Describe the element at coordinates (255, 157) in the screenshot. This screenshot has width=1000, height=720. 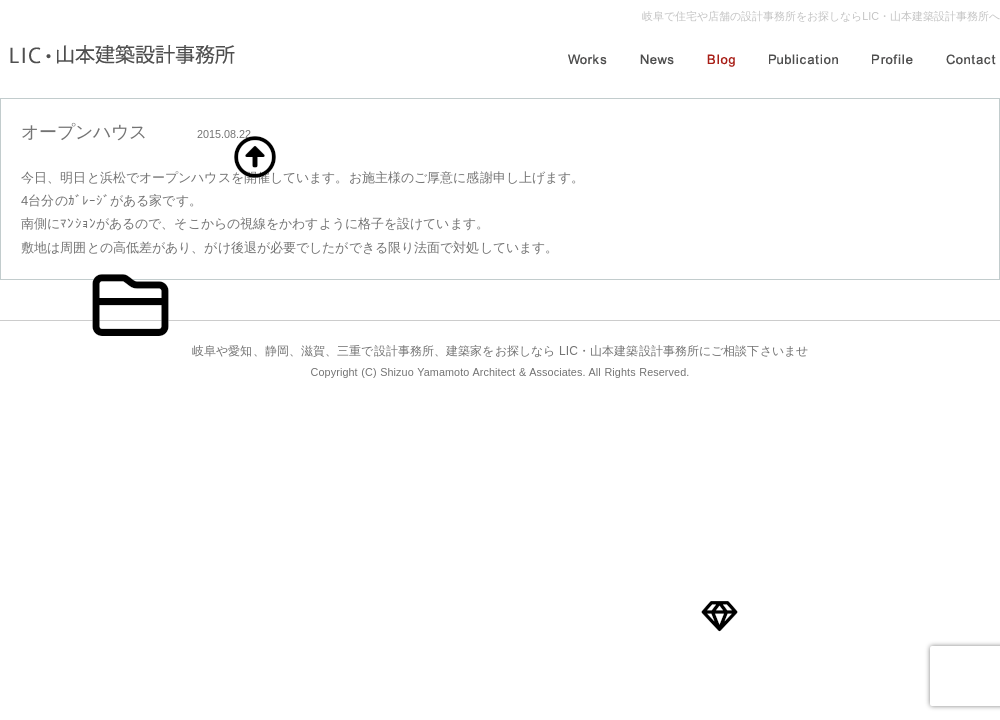
I see `scroll to top of page` at that location.